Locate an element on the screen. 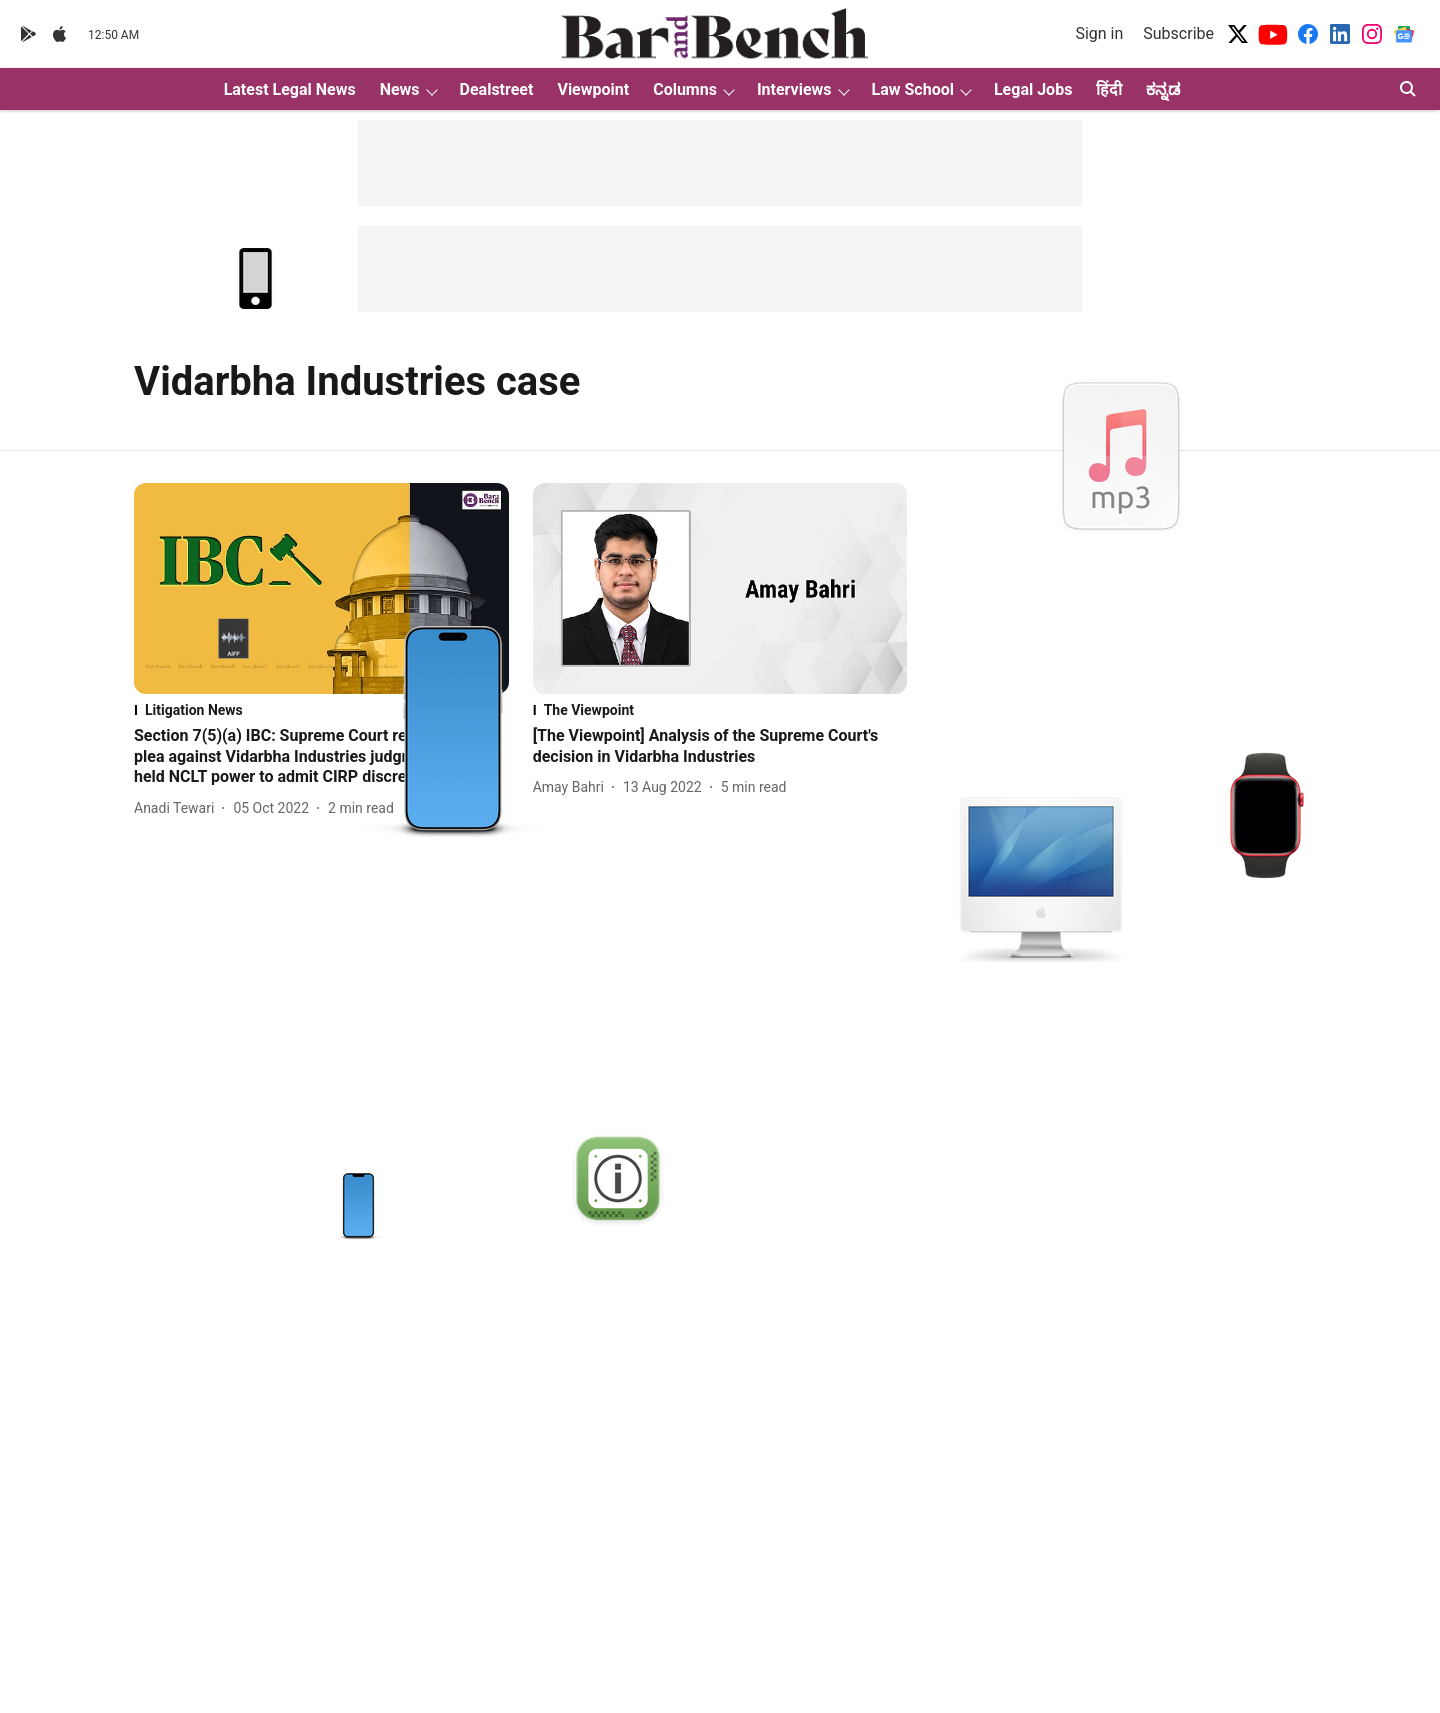  connected iPhone device is located at coordinates (453, 732).